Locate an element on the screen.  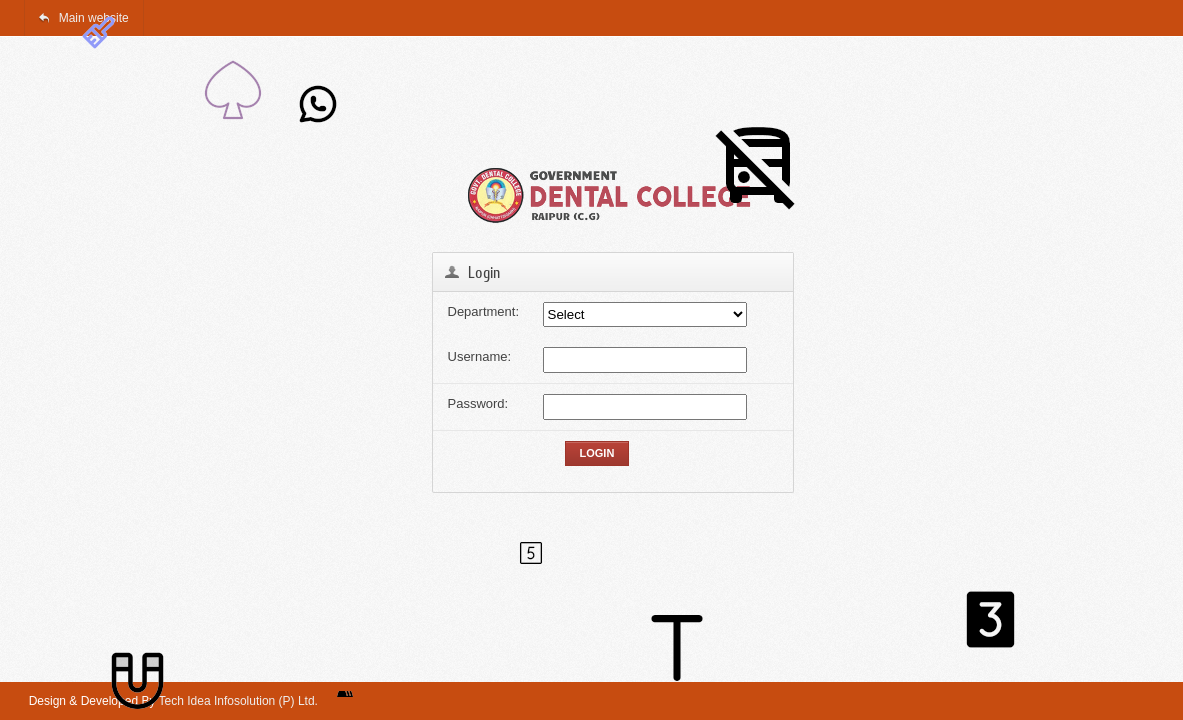
text formatting tool for titles is located at coordinates (677, 648).